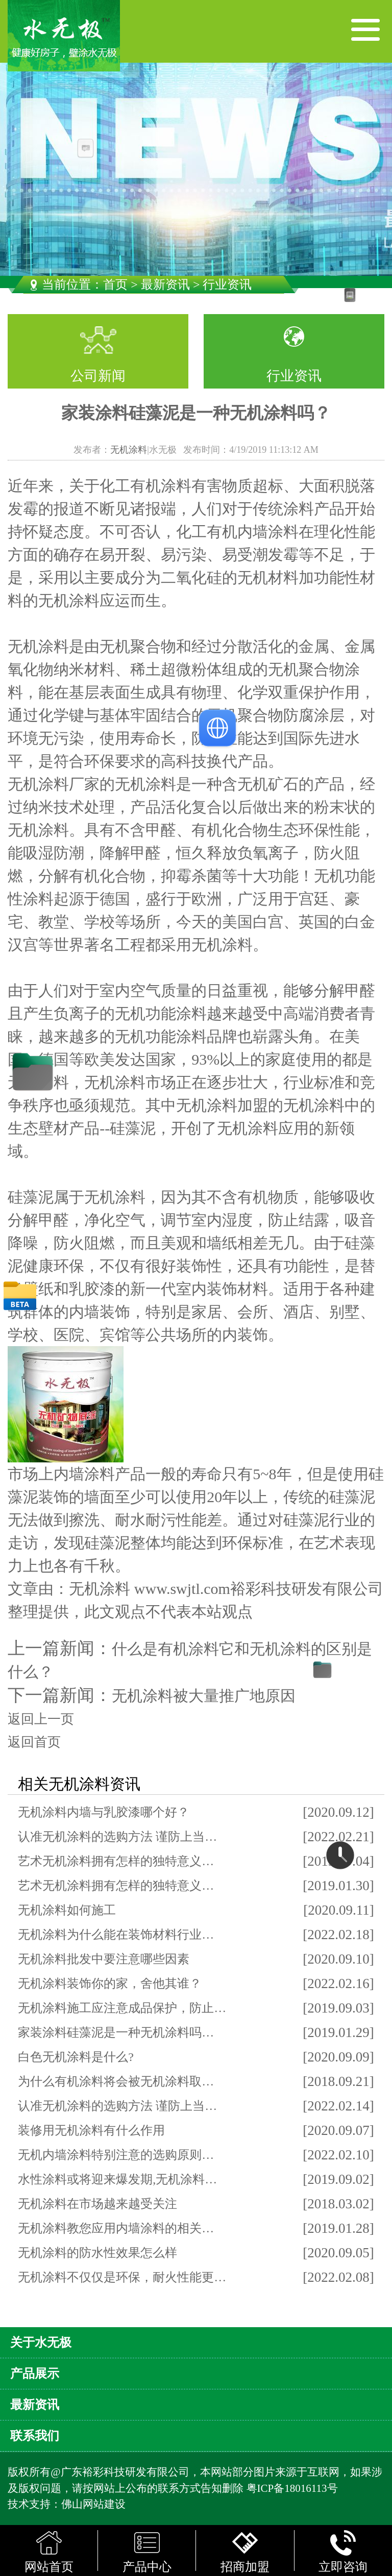 The height and width of the screenshot is (2576, 392). I want to click on microdvd subtitle file, so click(85, 148).